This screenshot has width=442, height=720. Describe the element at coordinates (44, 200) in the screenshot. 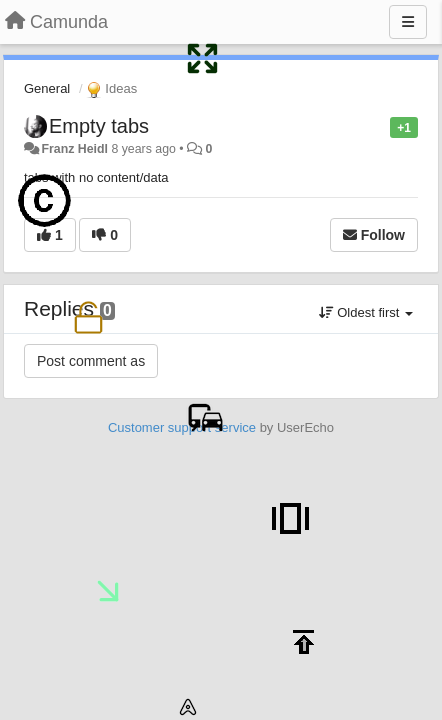

I see `view copyright information` at that location.